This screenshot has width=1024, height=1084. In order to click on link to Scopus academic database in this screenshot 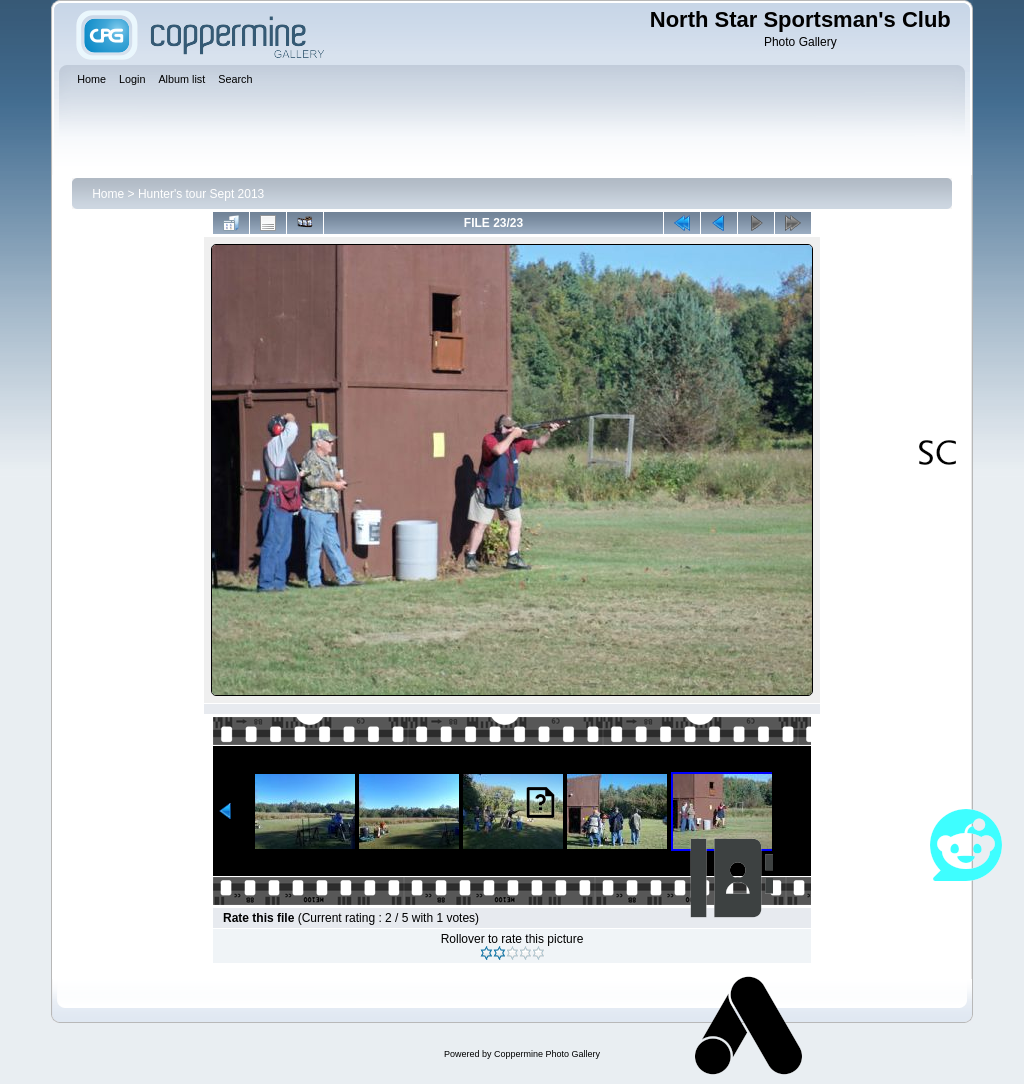, I will do `click(937, 452)`.